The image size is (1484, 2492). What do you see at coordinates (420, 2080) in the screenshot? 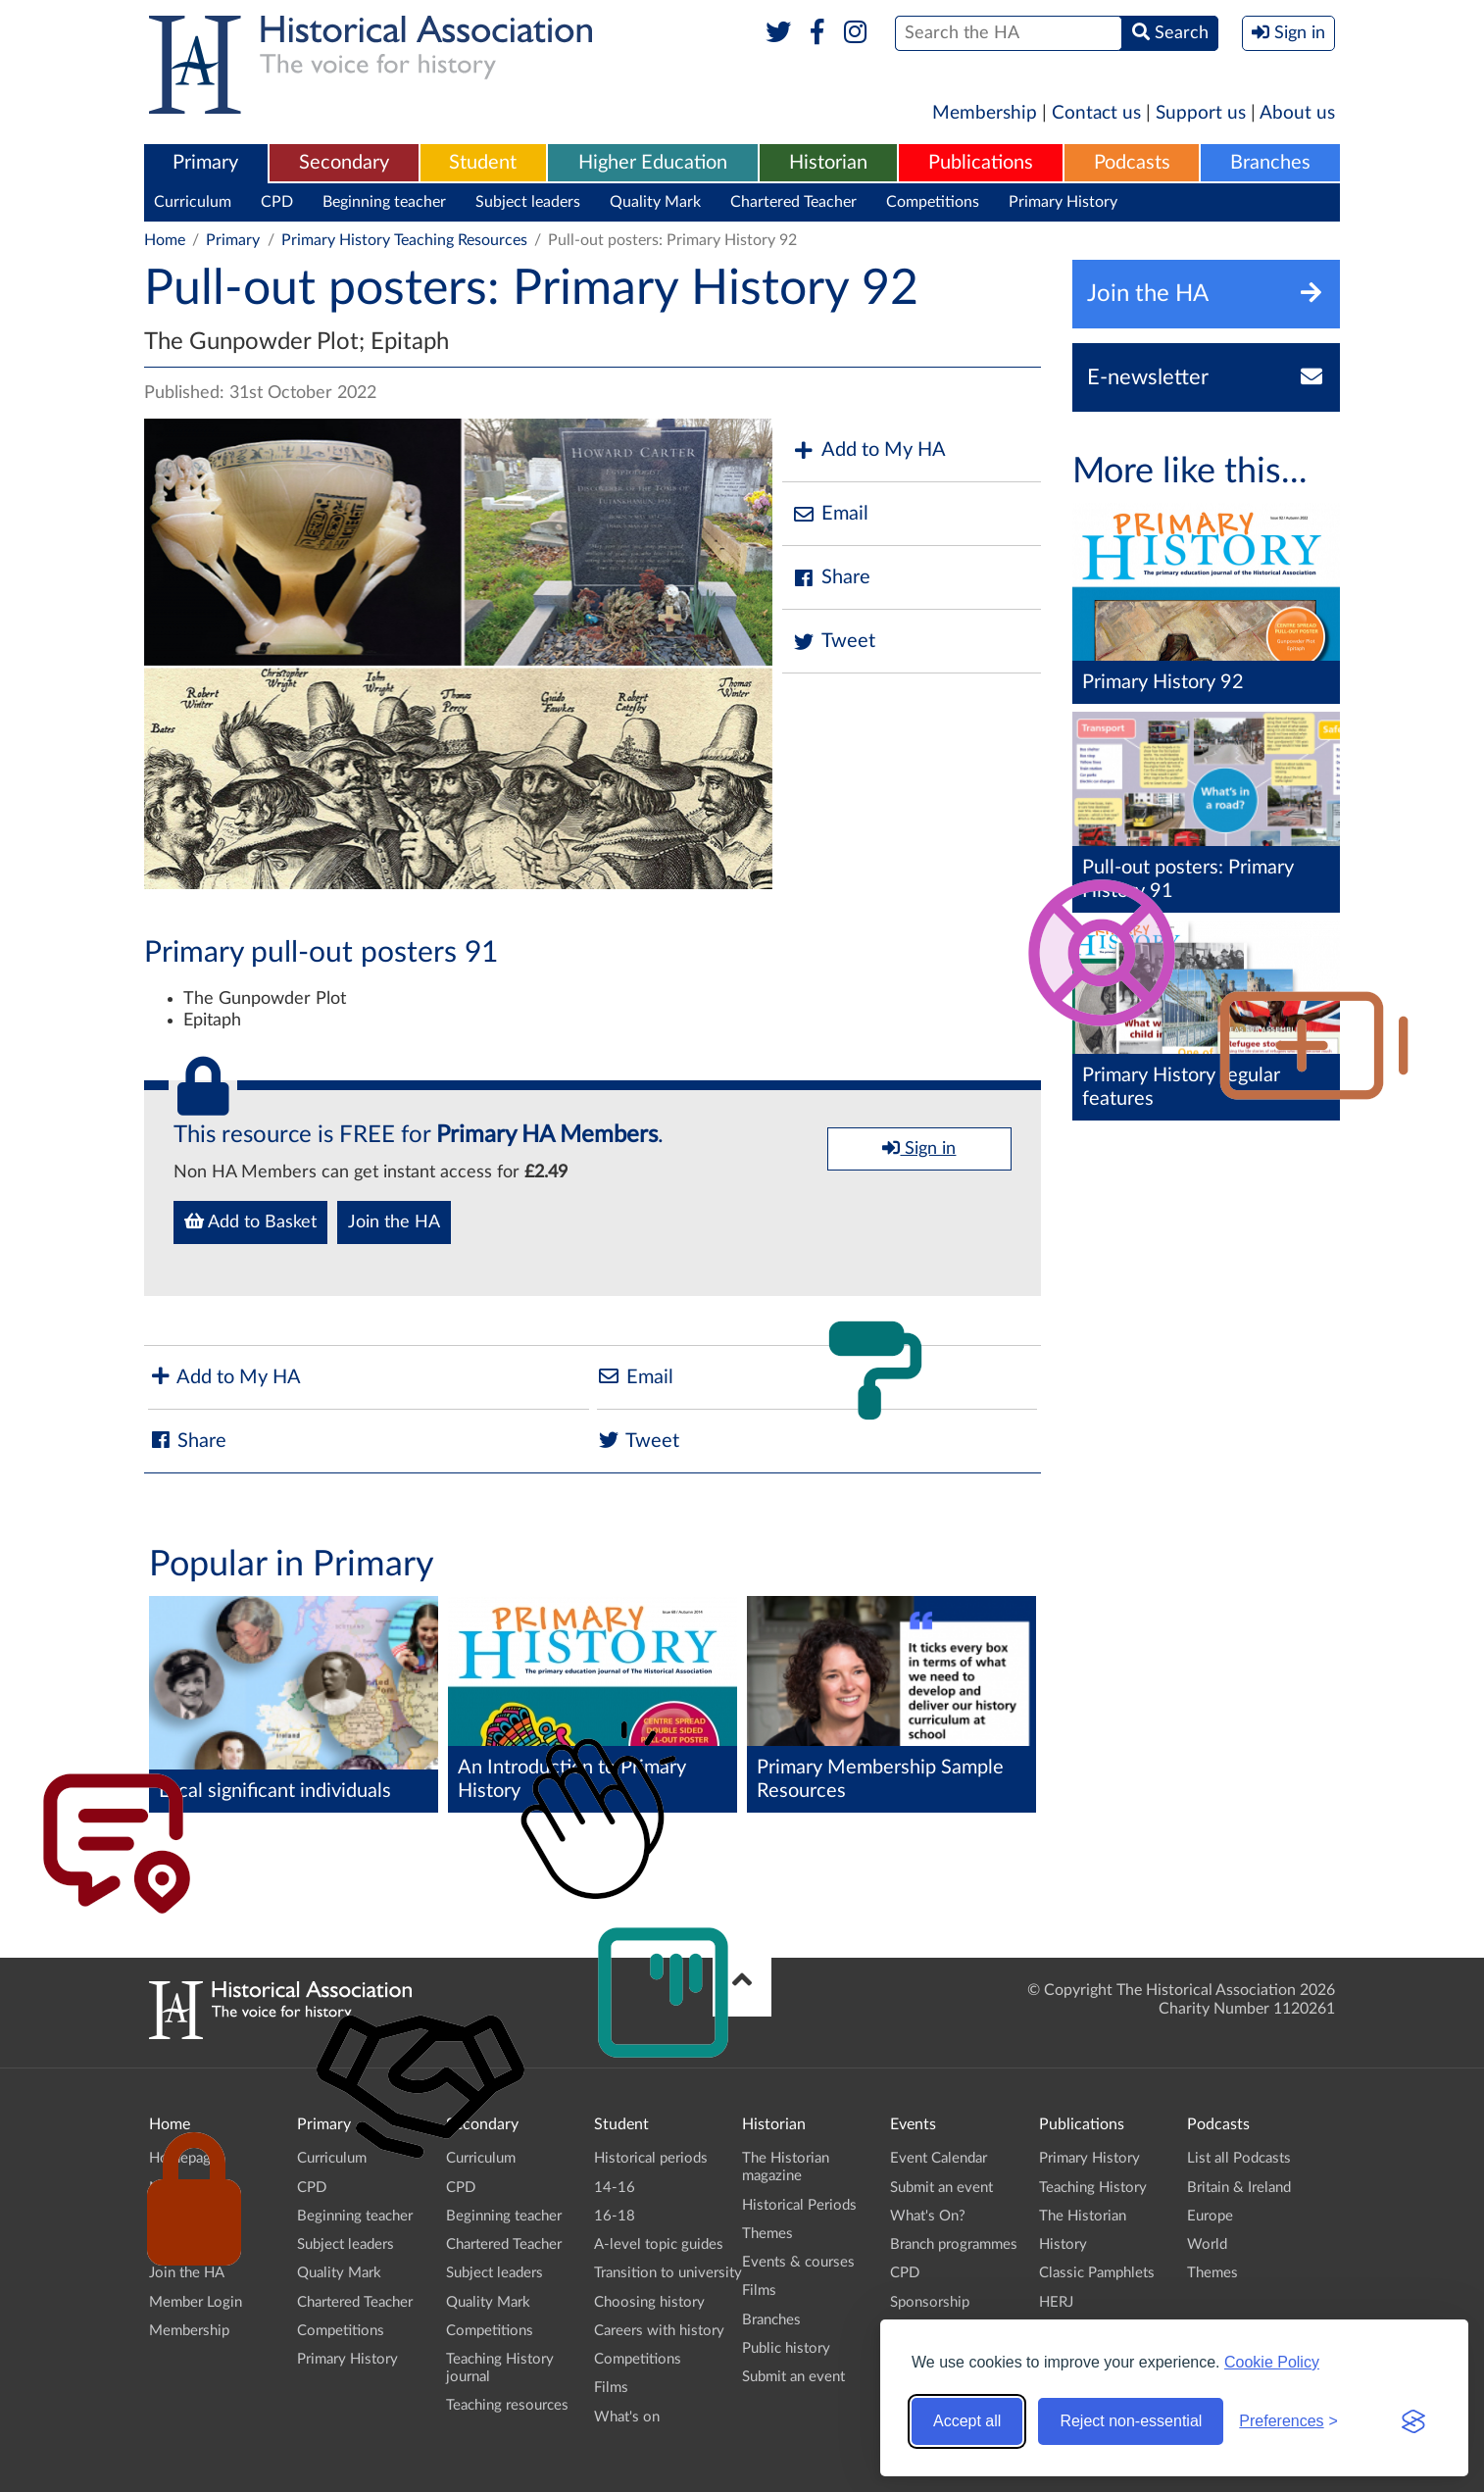
I see `indicates a partnership or collaboration feature` at bounding box center [420, 2080].